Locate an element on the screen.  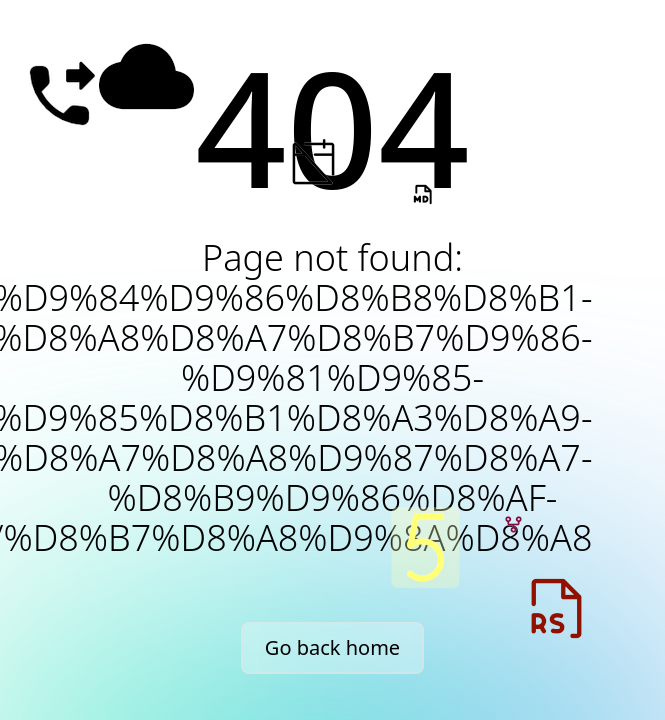
a Rust source code file is located at coordinates (556, 608).